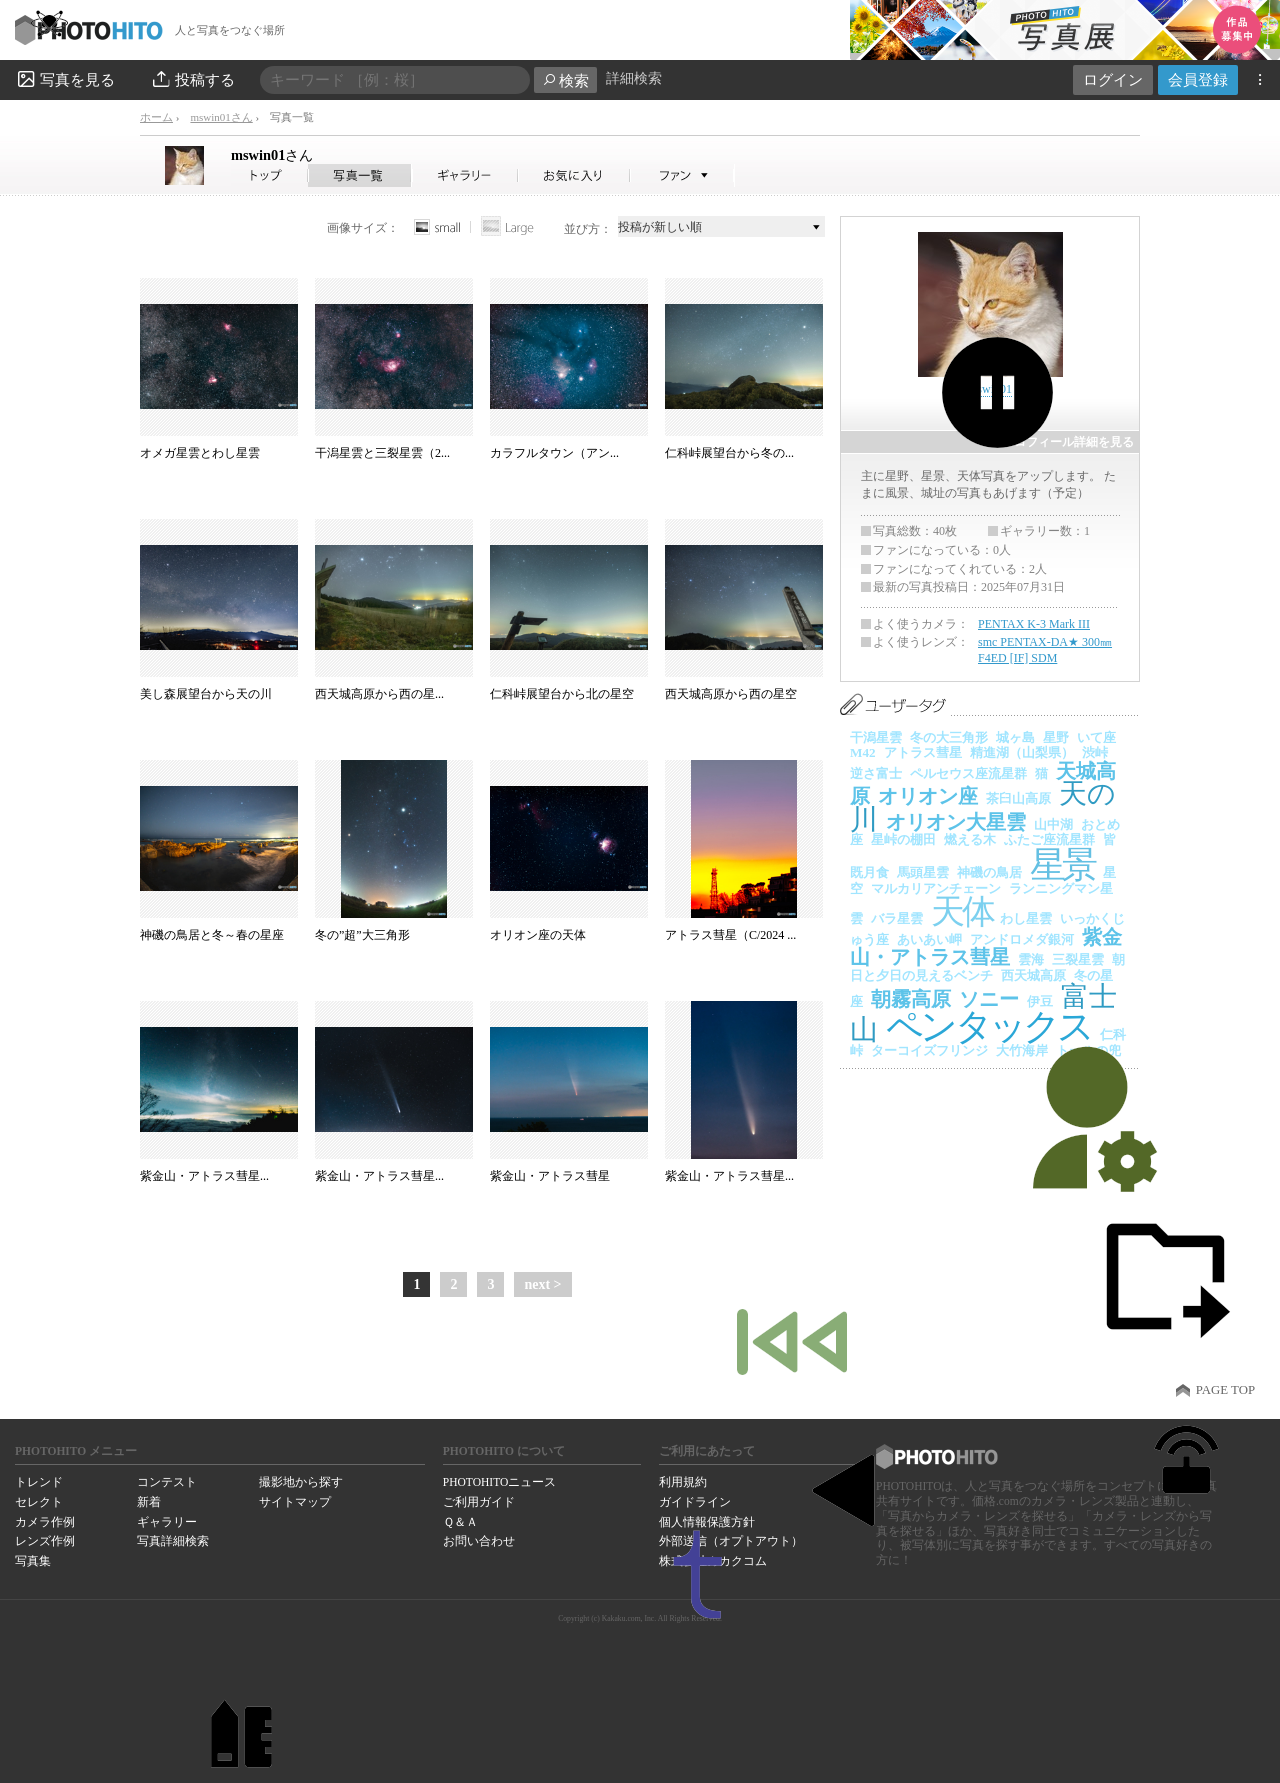 This screenshot has height=1783, width=1280. What do you see at coordinates (695, 1574) in the screenshot?
I see `open tumblr app` at bounding box center [695, 1574].